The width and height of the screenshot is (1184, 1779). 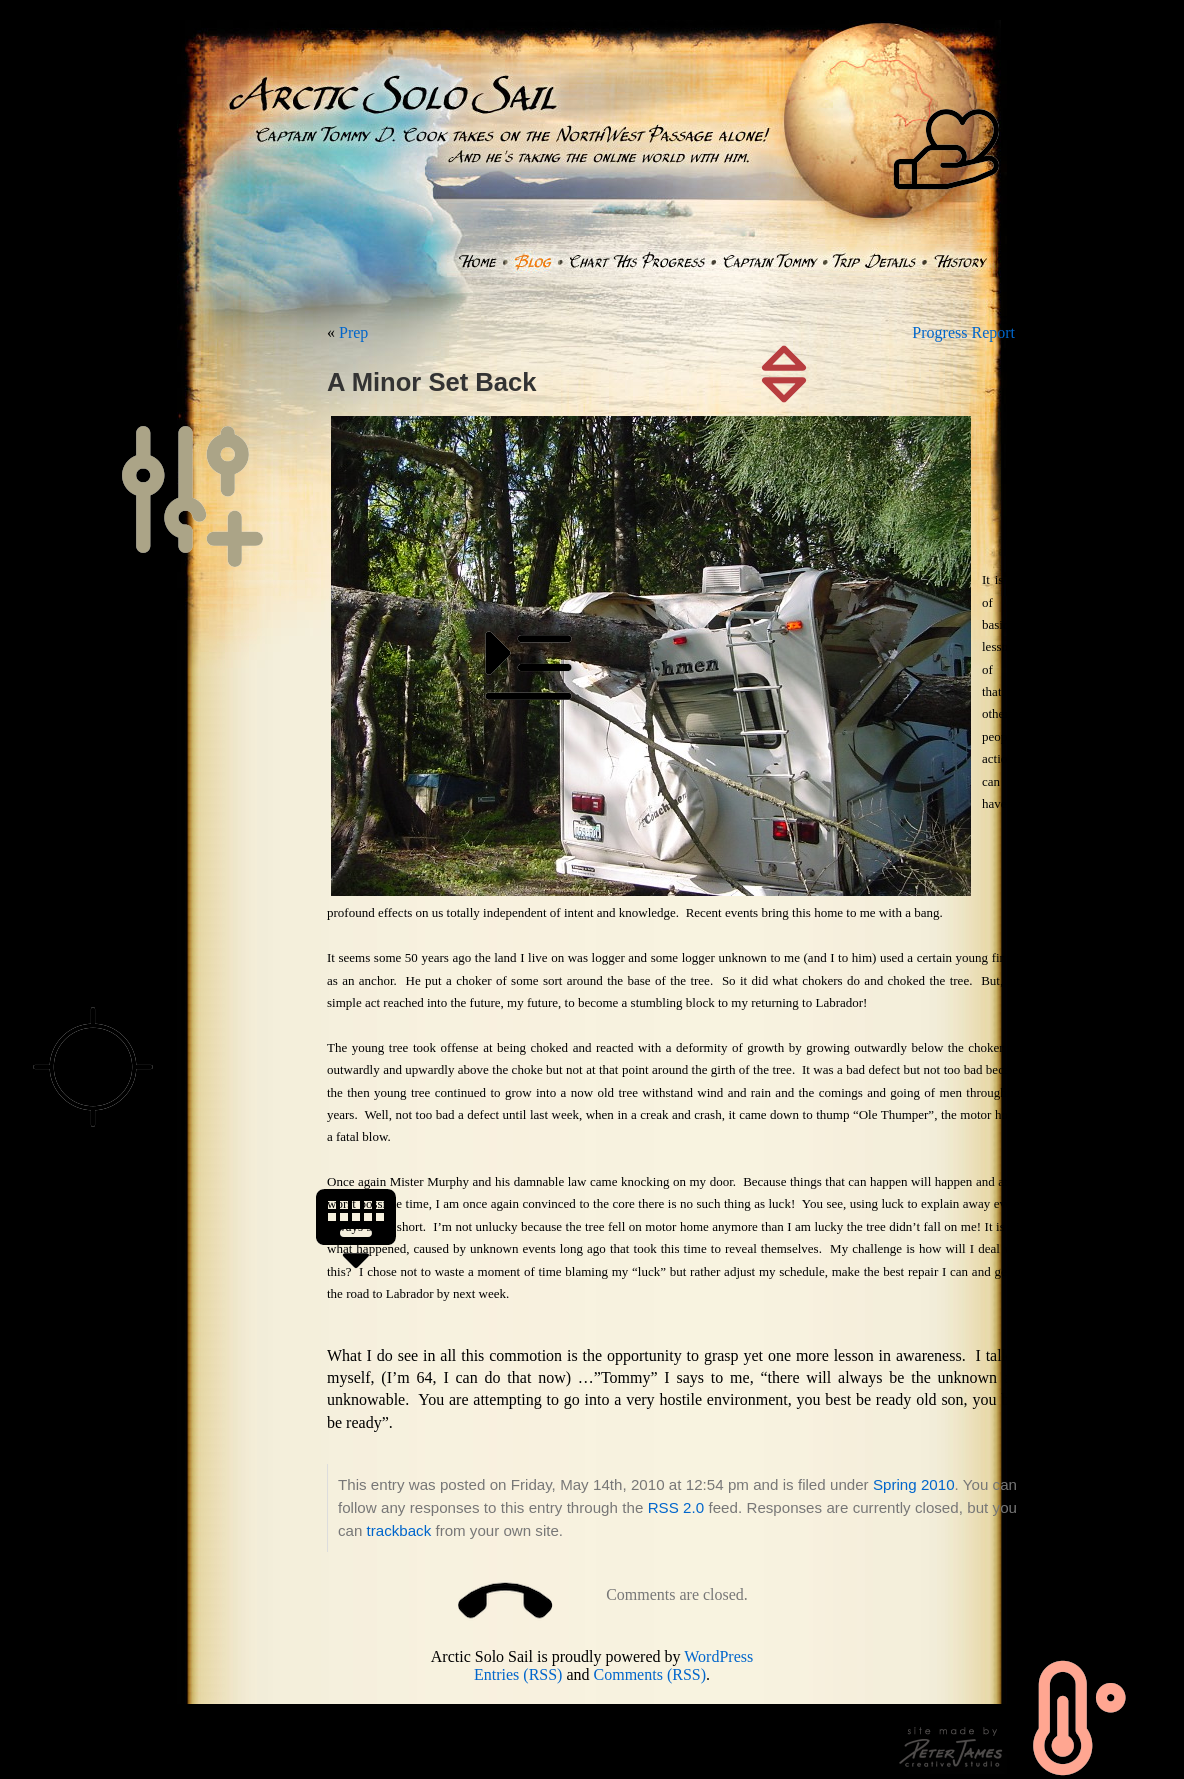 I want to click on increase text indentation, so click(x=528, y=667).